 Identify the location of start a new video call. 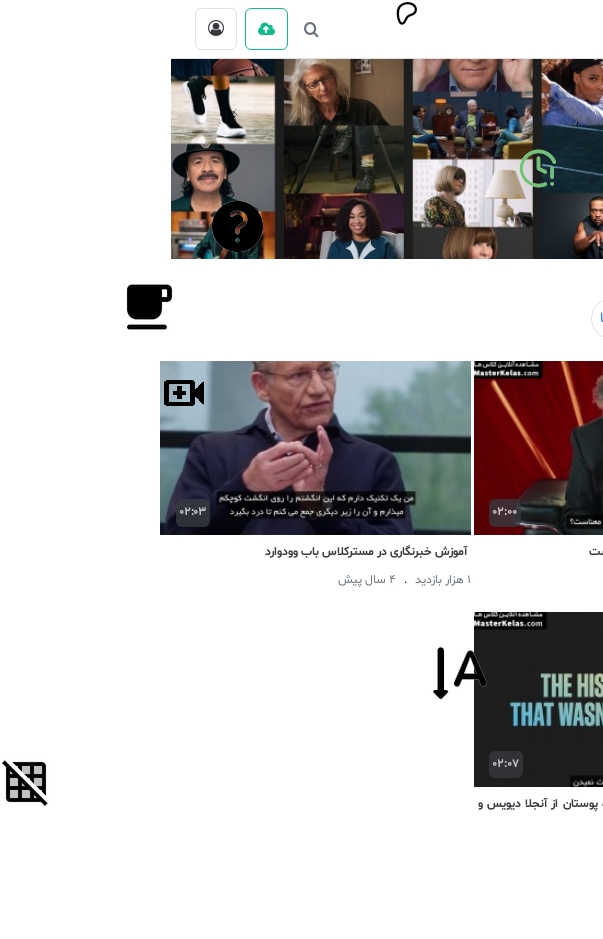
(184, 393).